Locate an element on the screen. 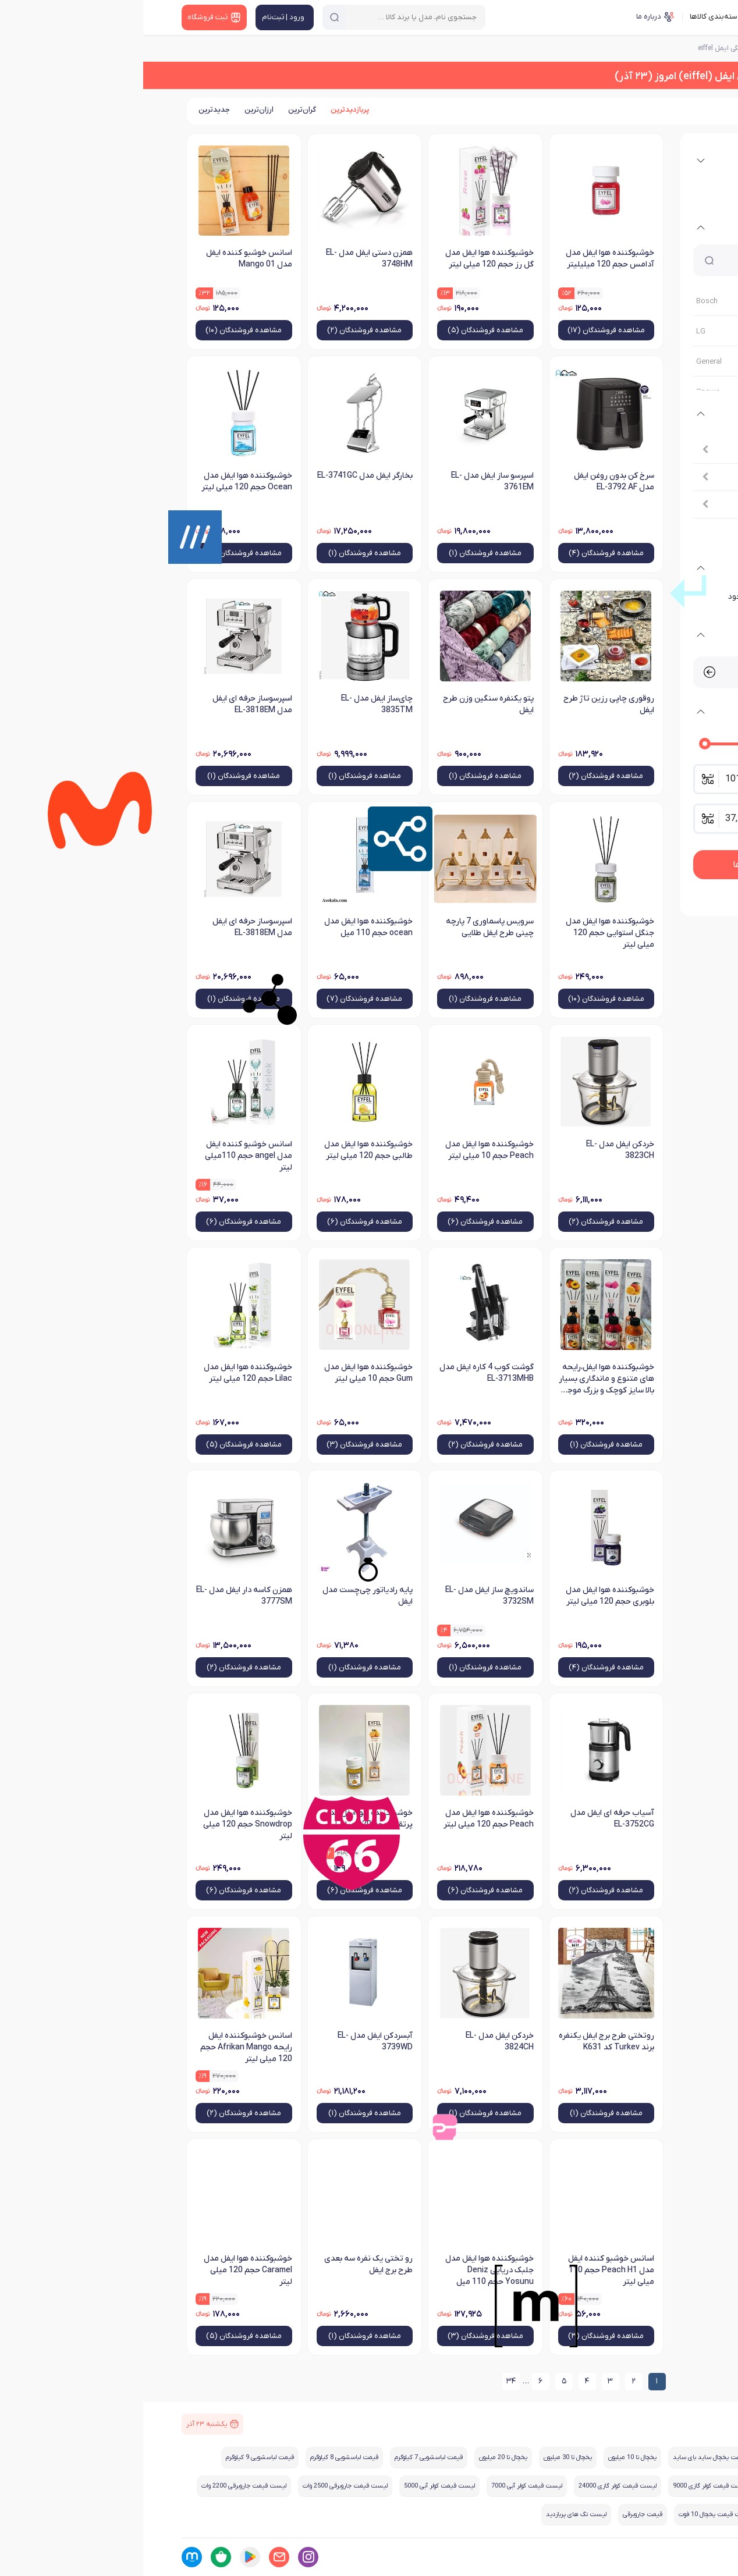  open the Movistar mobile app is located at coordinates (100, 810).